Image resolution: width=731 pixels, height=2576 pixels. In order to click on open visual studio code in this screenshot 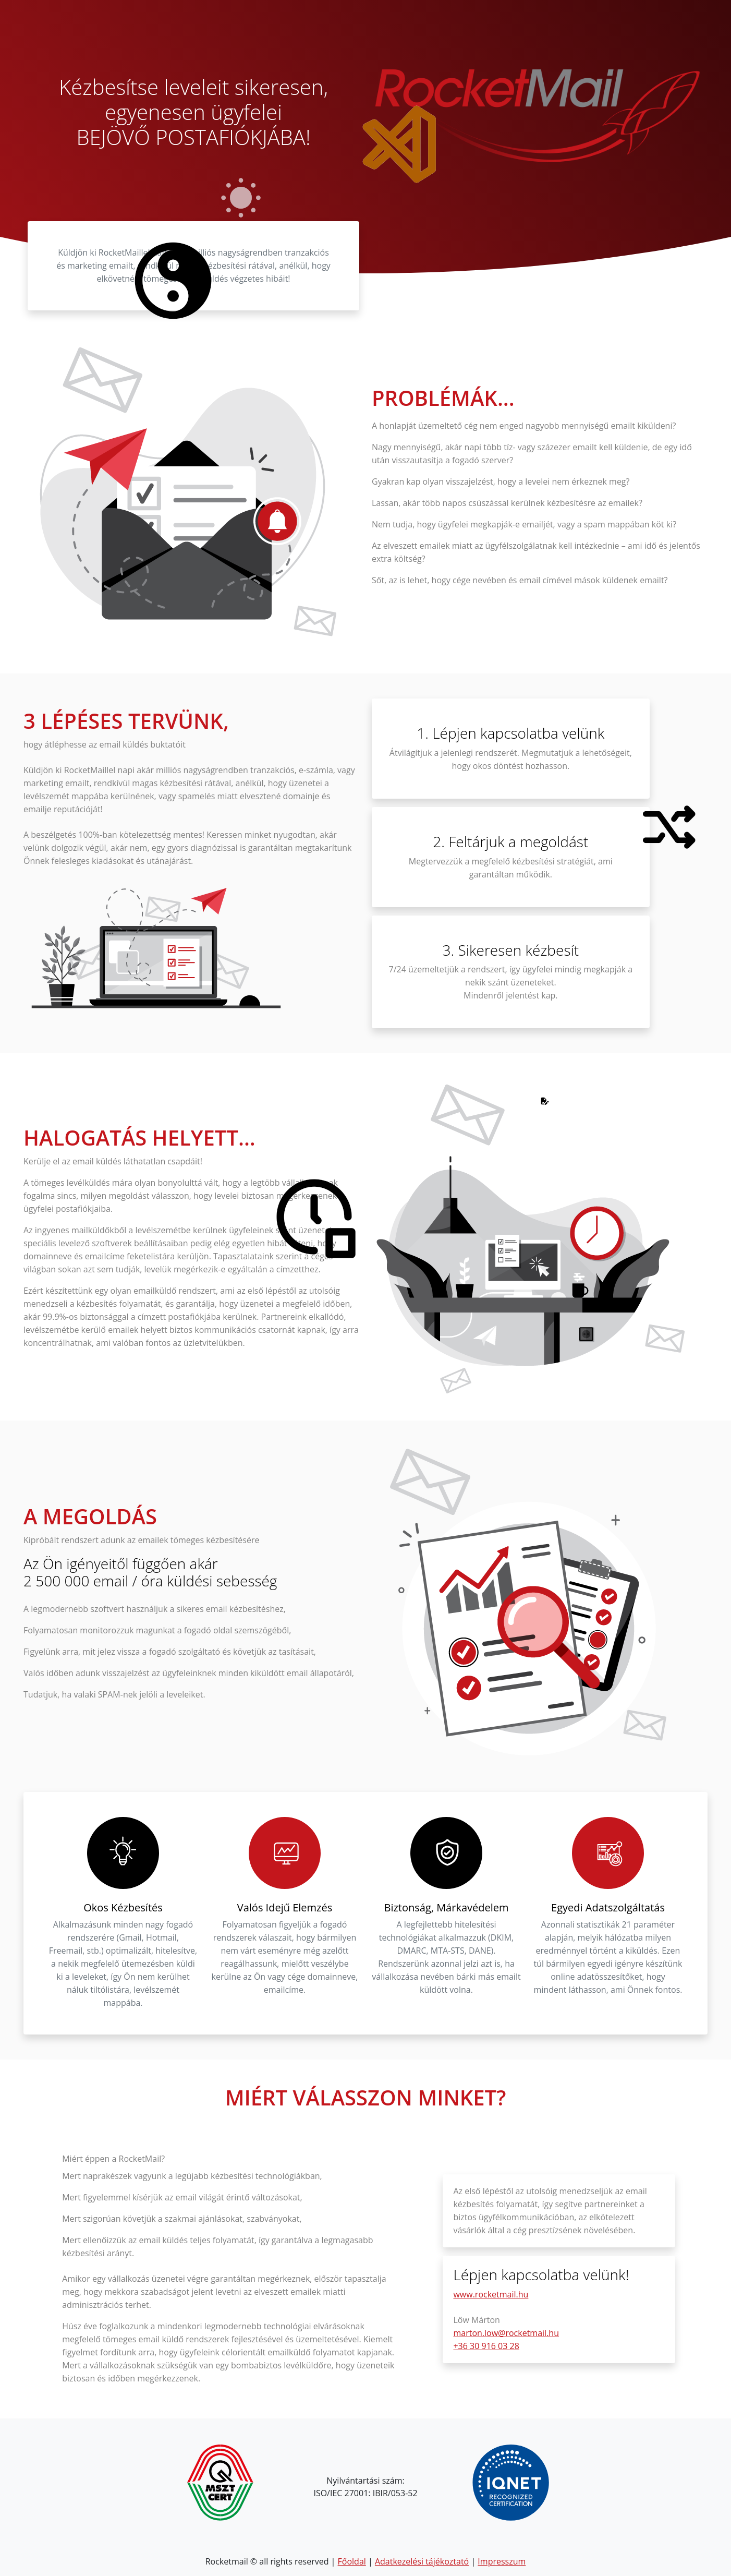, I will do `click(401, 144)`.